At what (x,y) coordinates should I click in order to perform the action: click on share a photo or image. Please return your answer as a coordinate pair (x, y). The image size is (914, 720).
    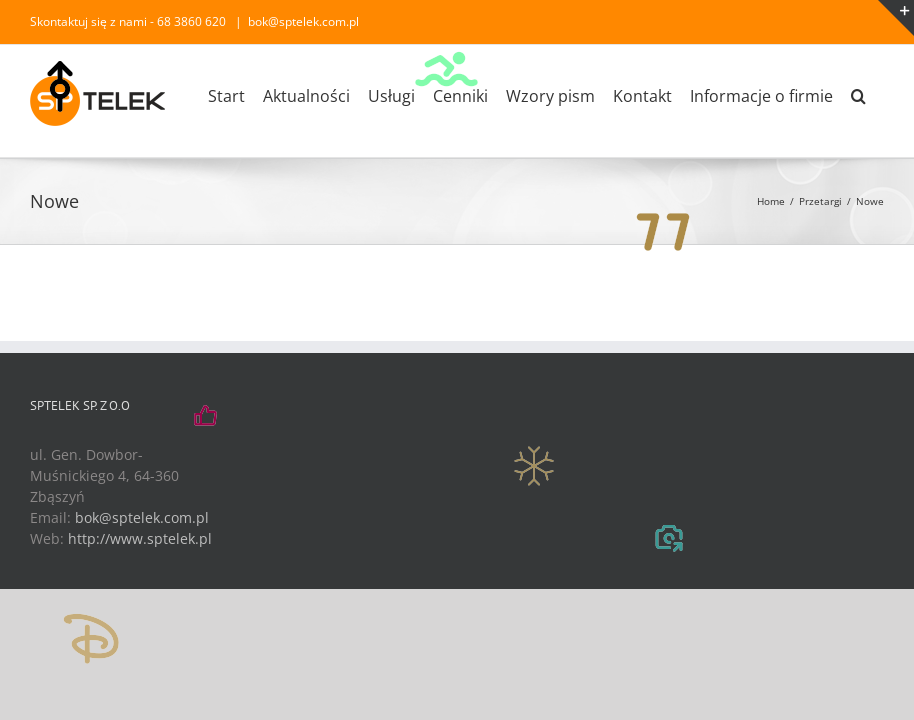
    Looking at the image, I should click on (669, 537).